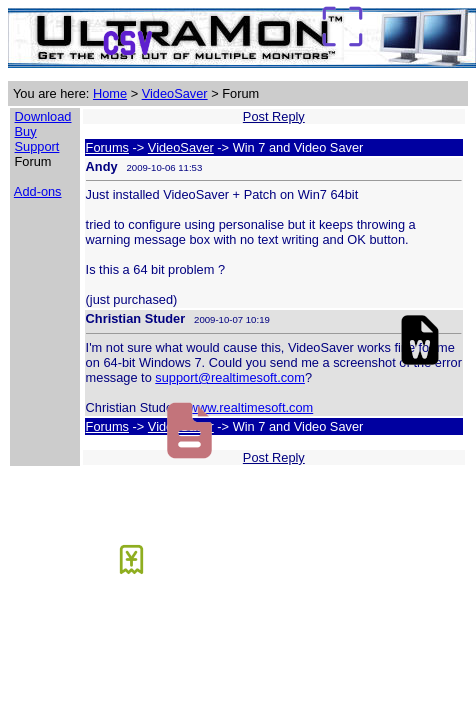 The height and width of the screenshot is (720, 476). Describe the element at coordinates (128, 43) in the screenshot. I see `export data as a CSV file` at that location.